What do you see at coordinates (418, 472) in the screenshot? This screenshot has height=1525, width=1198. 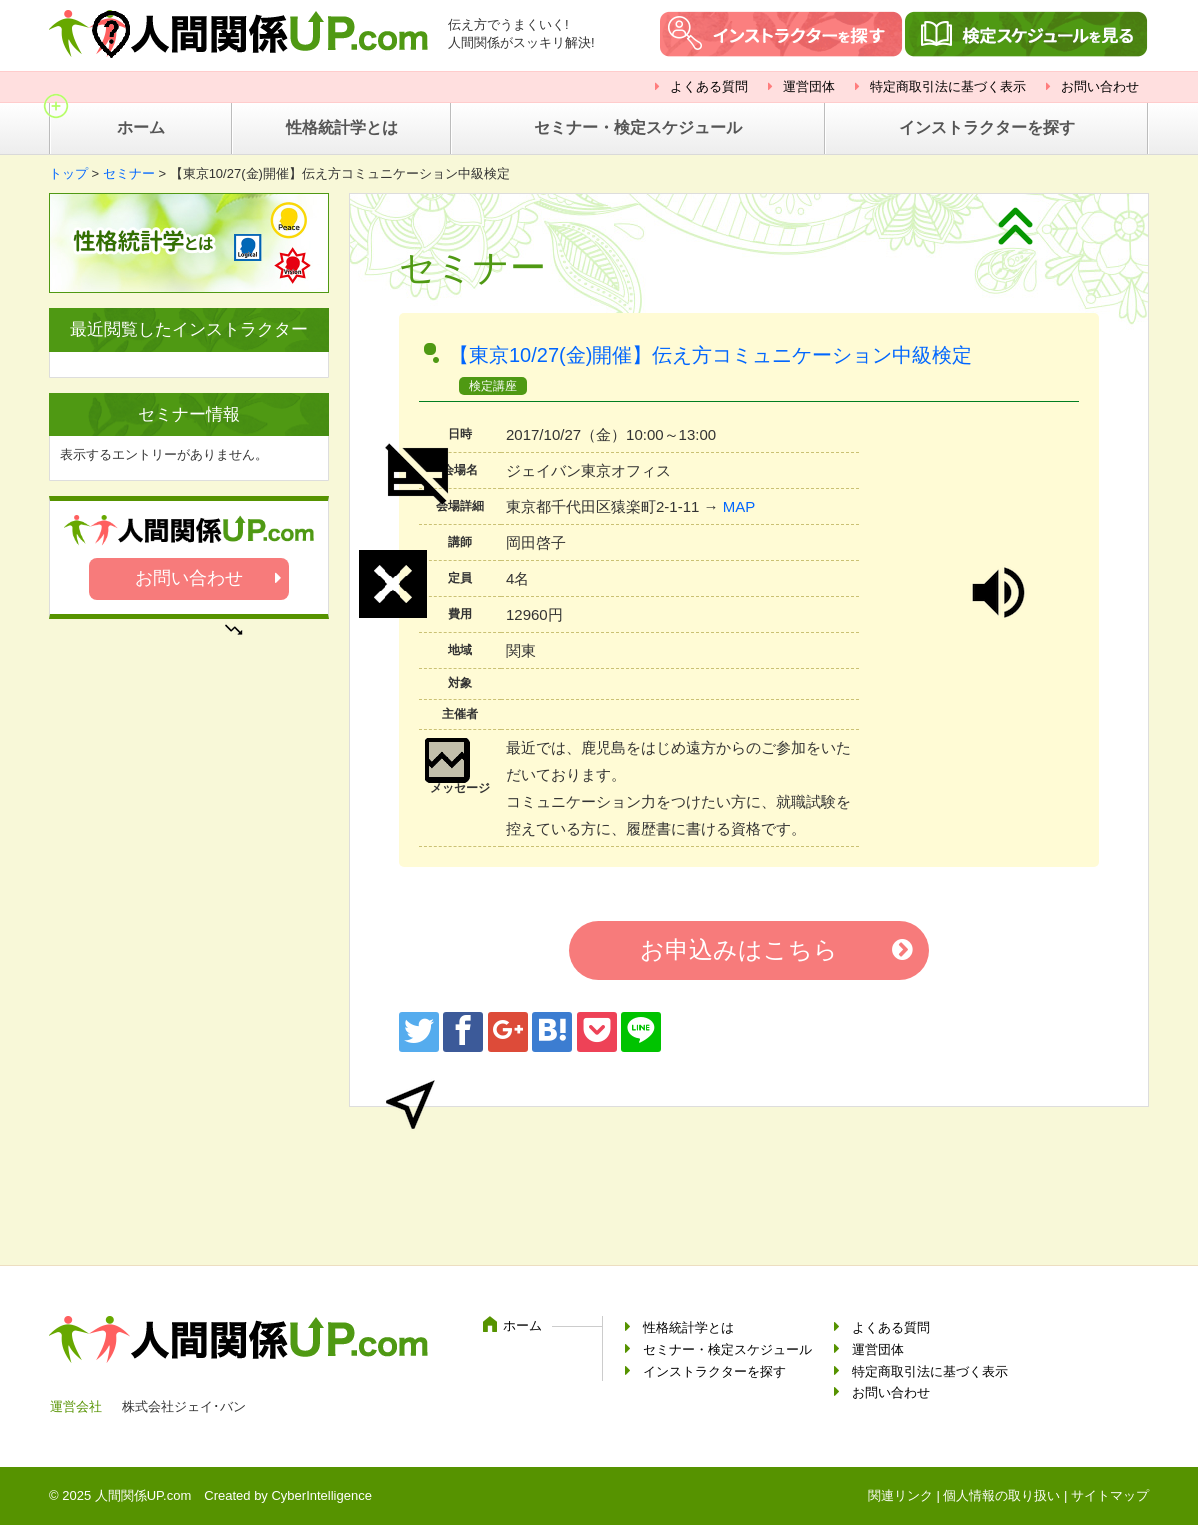 I see `turn off subtitles or closed captions` at bounding box center [418, 472].